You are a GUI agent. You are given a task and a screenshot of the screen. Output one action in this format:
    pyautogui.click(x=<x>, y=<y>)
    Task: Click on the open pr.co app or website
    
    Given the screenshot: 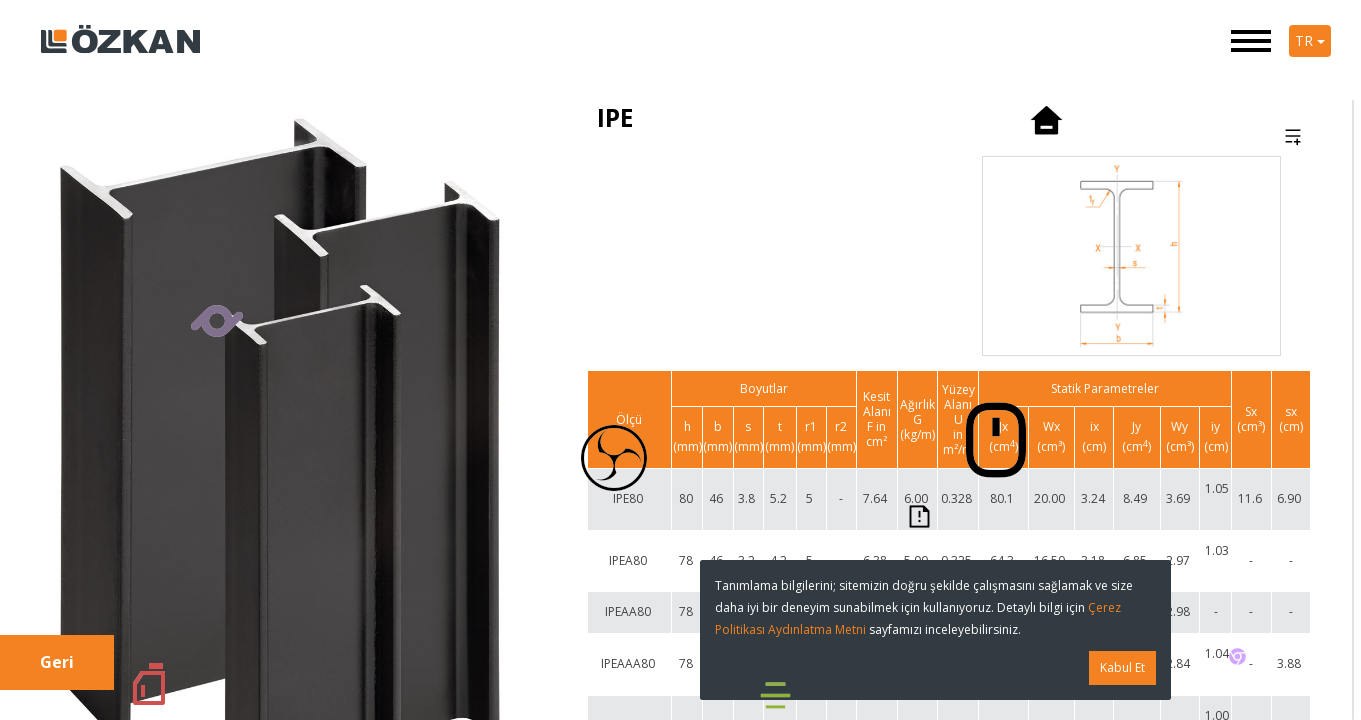 What is the action you would take?
    pyautogui.click(x=217, y=321)
    